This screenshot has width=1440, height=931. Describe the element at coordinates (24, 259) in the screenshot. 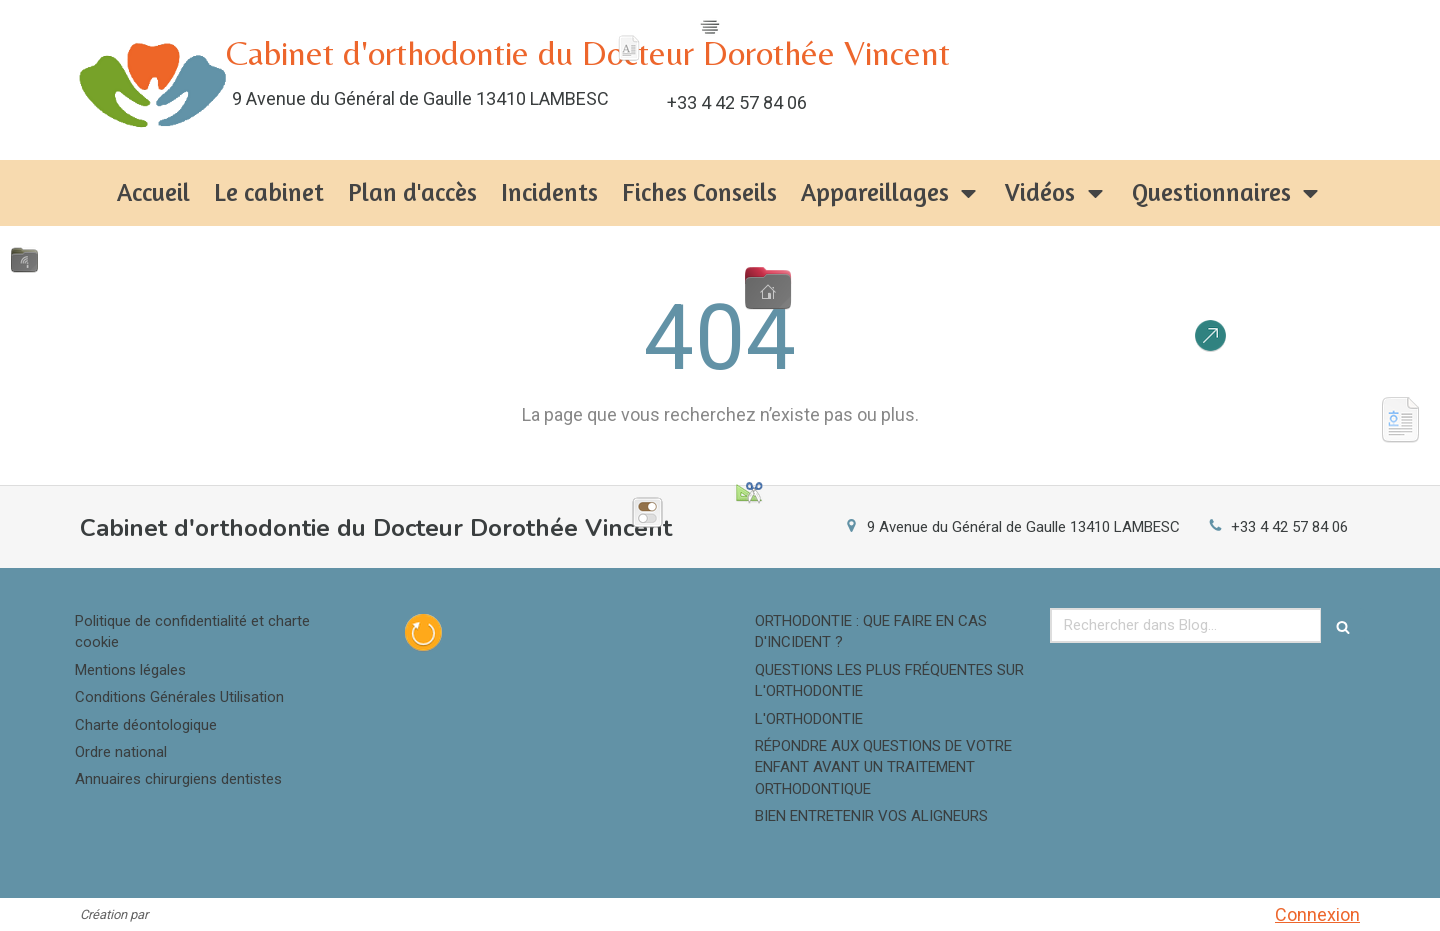

I see `folder synced with insync cloud service` at that location.